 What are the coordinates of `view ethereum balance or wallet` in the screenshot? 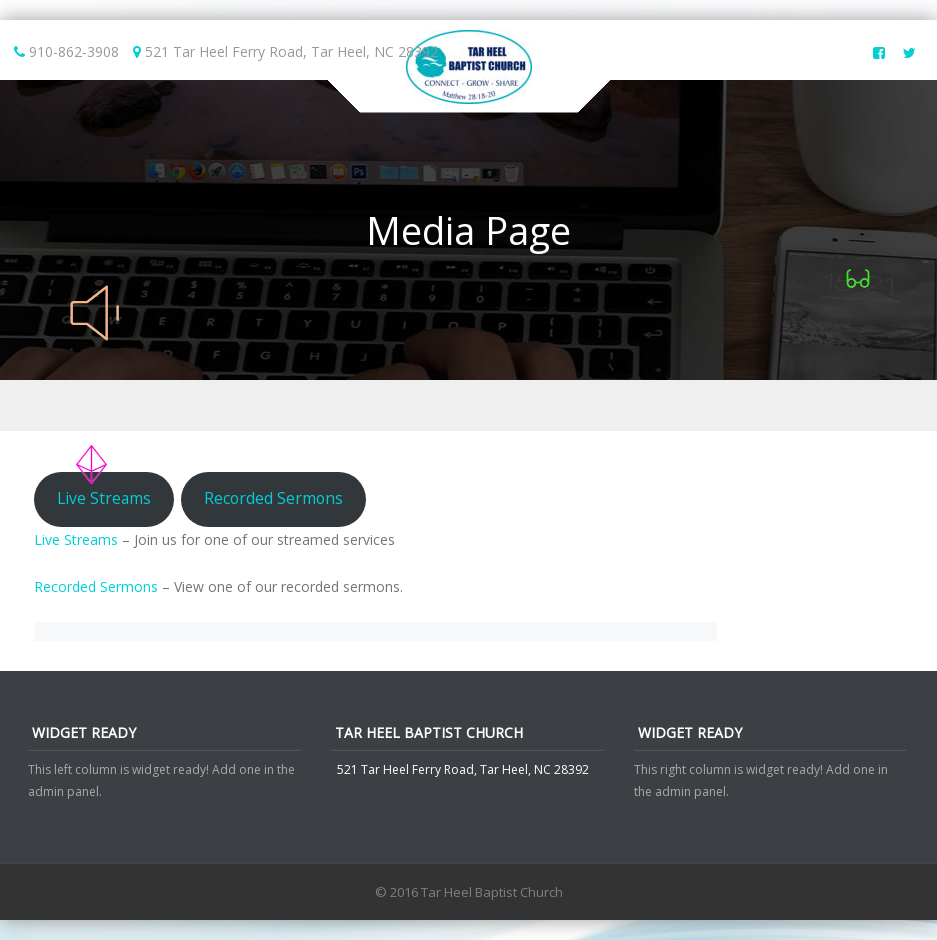 It's located at (91, 464).